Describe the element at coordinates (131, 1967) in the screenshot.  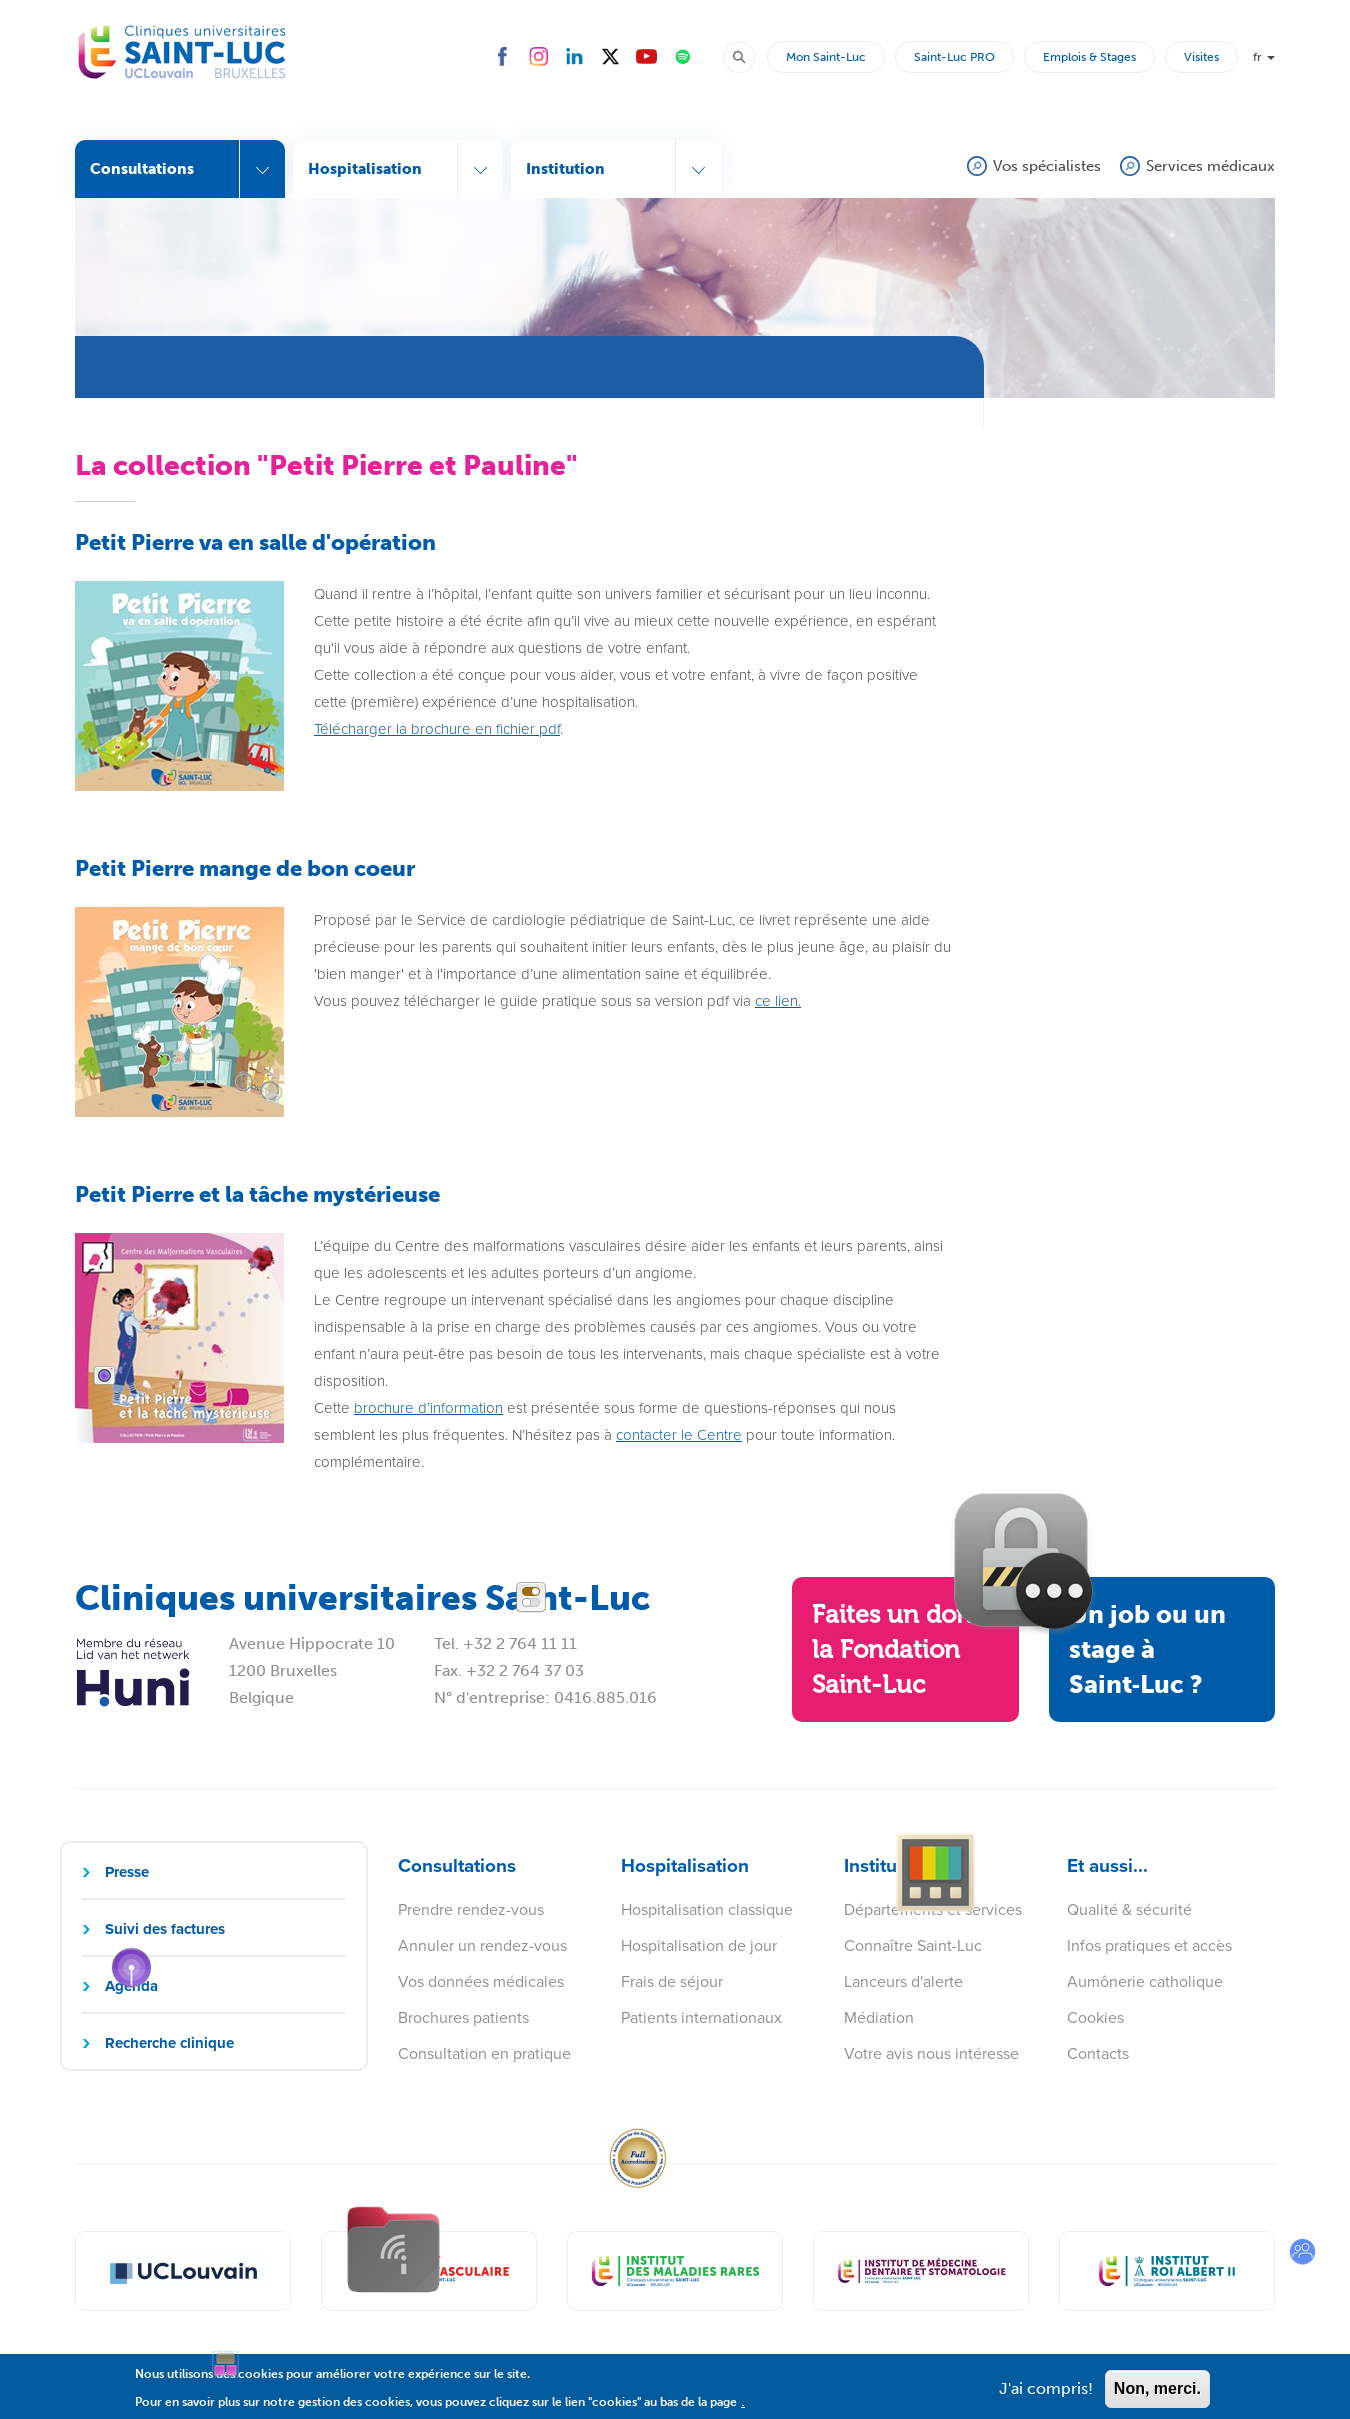
I see `open the podcasts app` at that location.